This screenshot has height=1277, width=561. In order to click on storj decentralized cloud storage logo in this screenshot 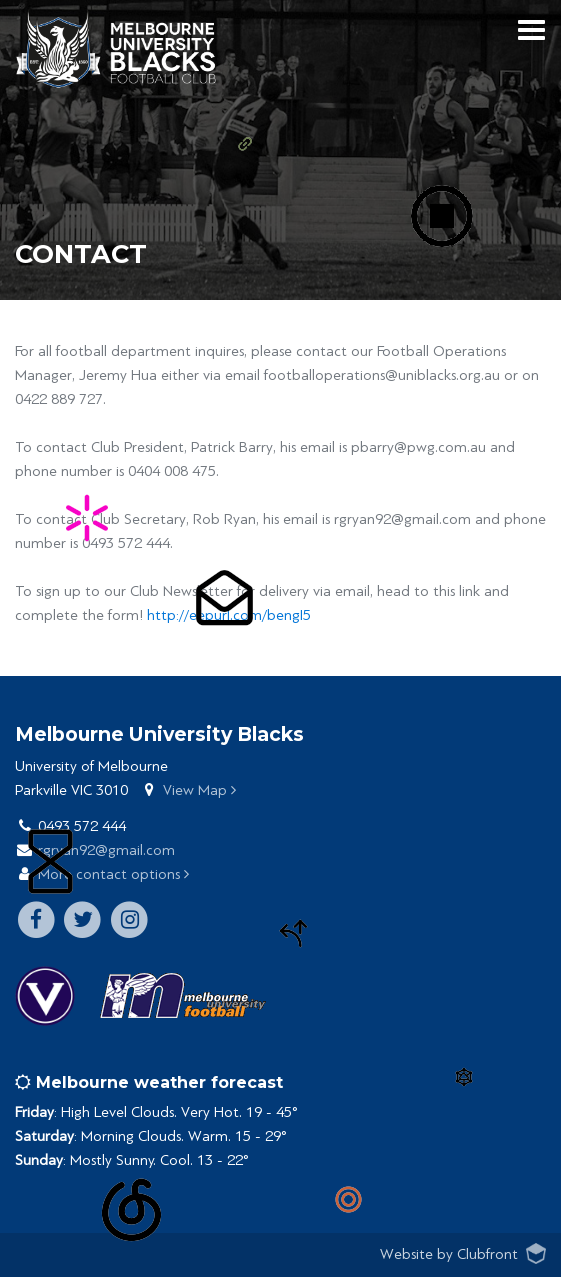, I will do `click(464, 1077)`.